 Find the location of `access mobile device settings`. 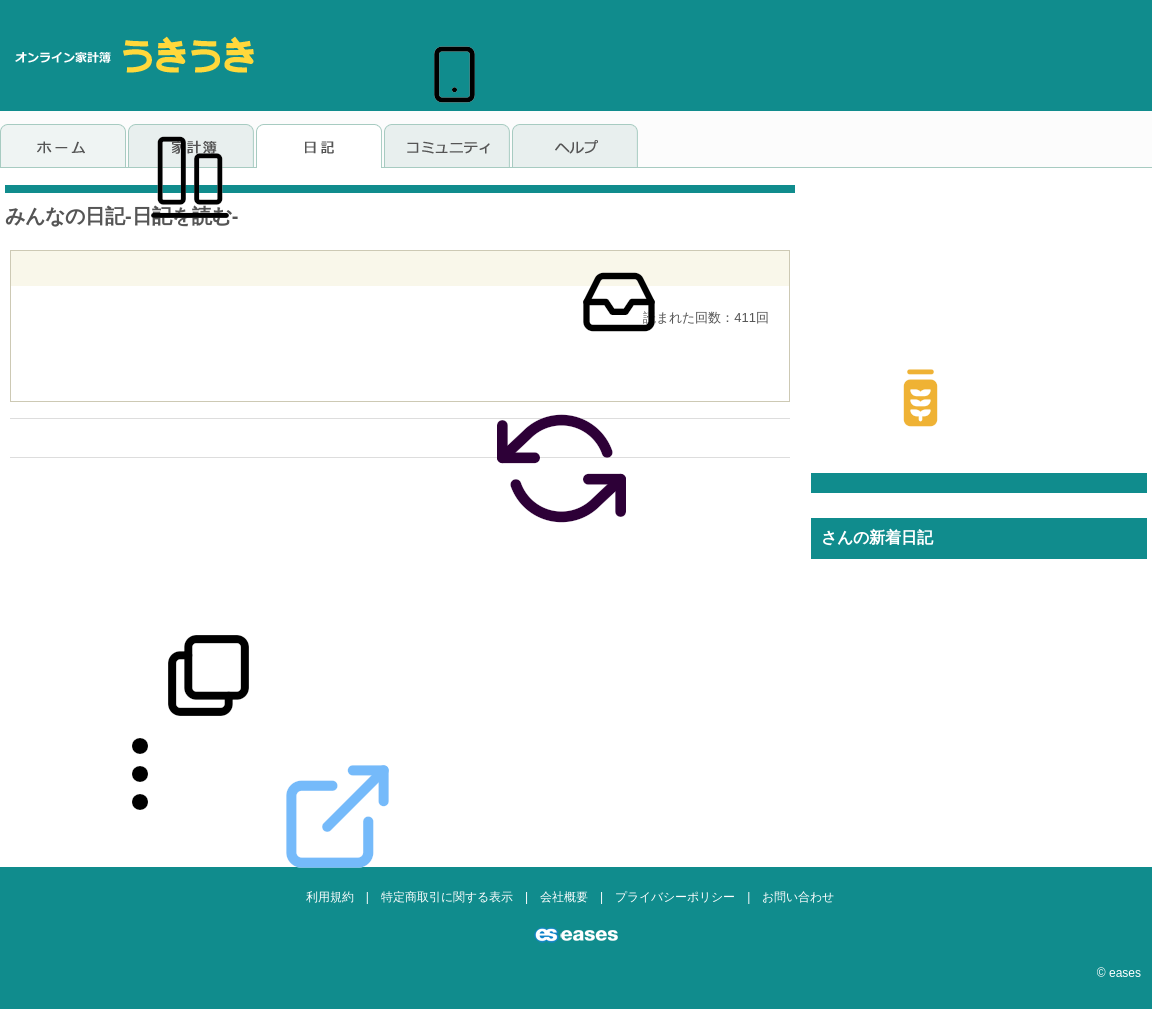

access mobile device settings is located at coordinates (454, 74).